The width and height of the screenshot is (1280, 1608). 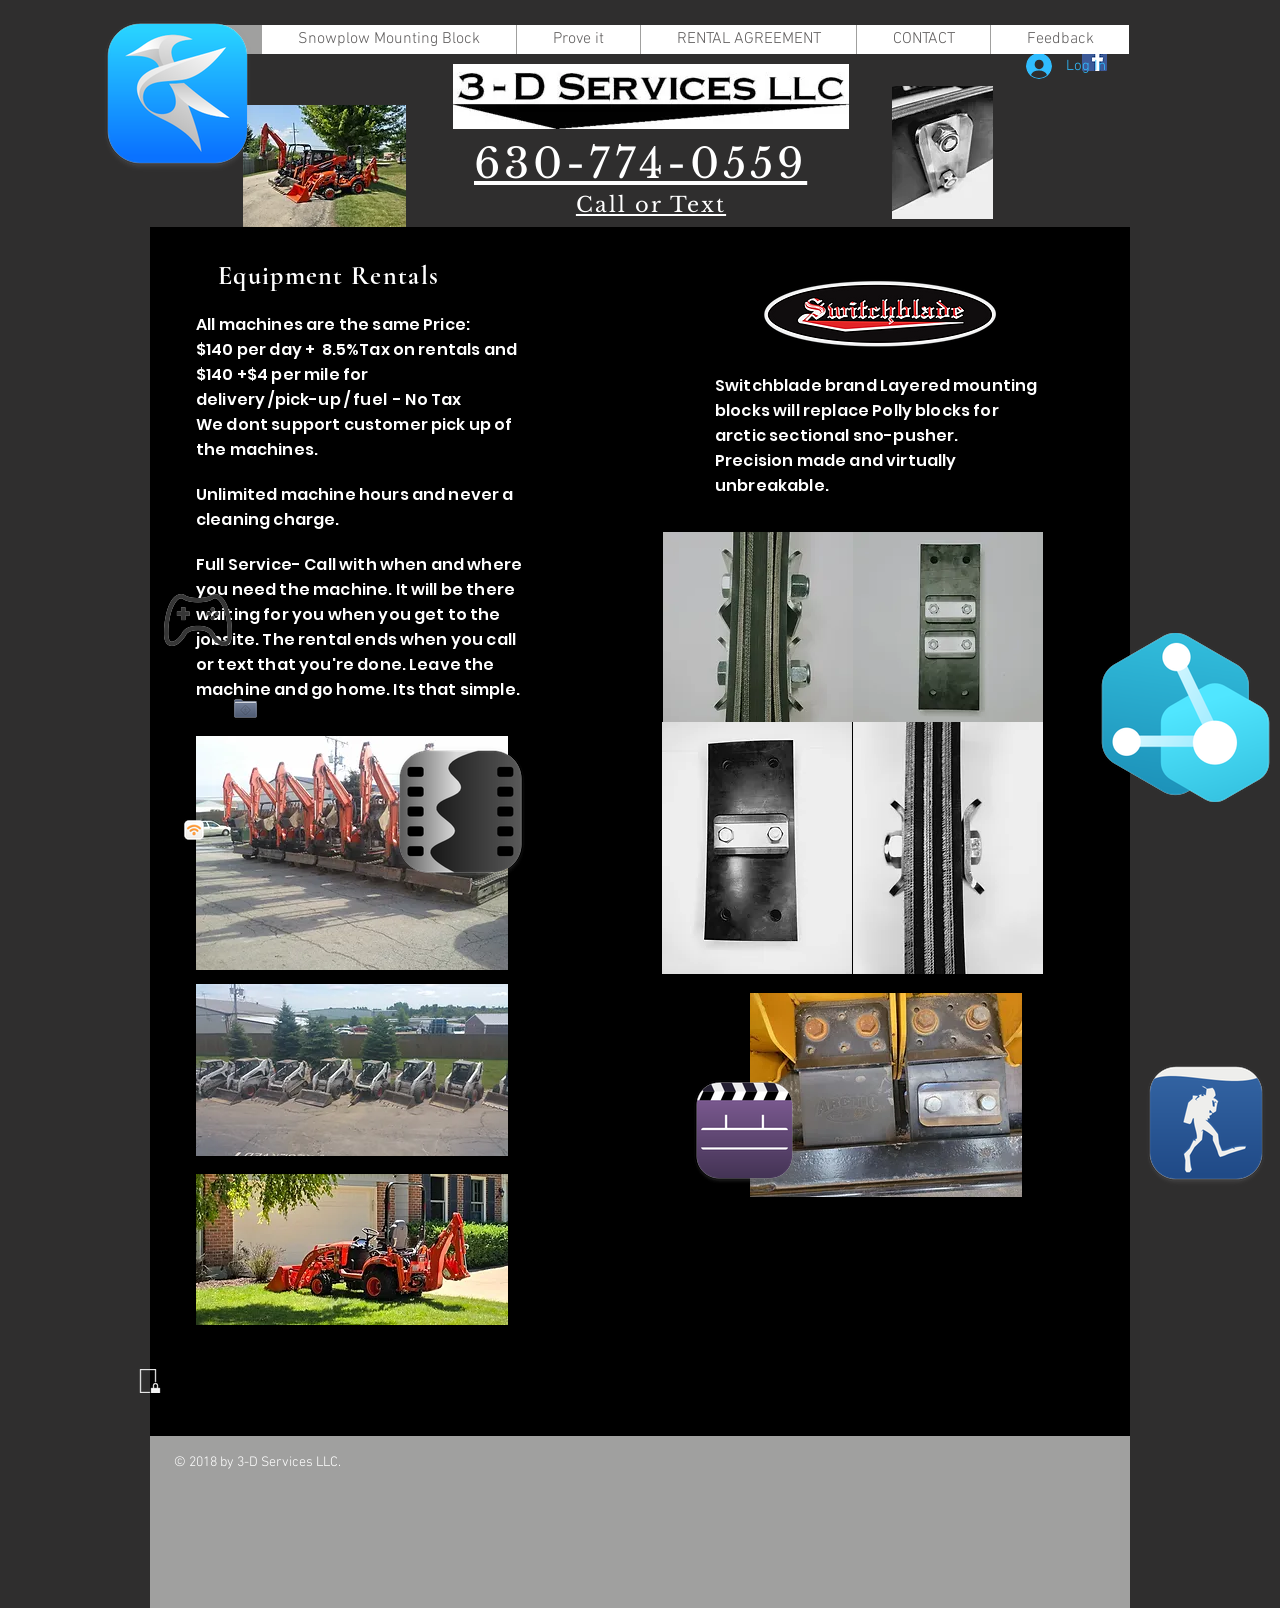 What do you see at coordinates (194, 830) in the screenshot?
I see `connect to a captive portal or public wifi network` at bounding box center [194, 830].